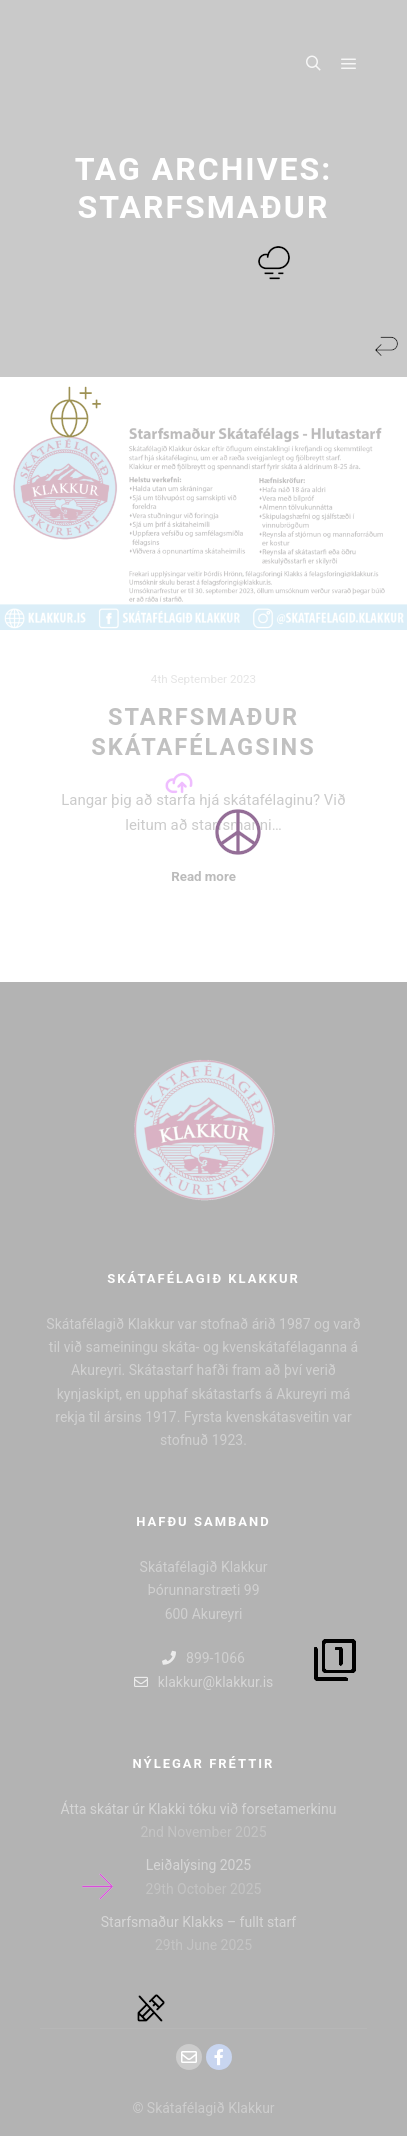 This screenshot has width=407, height=2136. I want to click on navigate to the next item or page, so click(97, 1886).